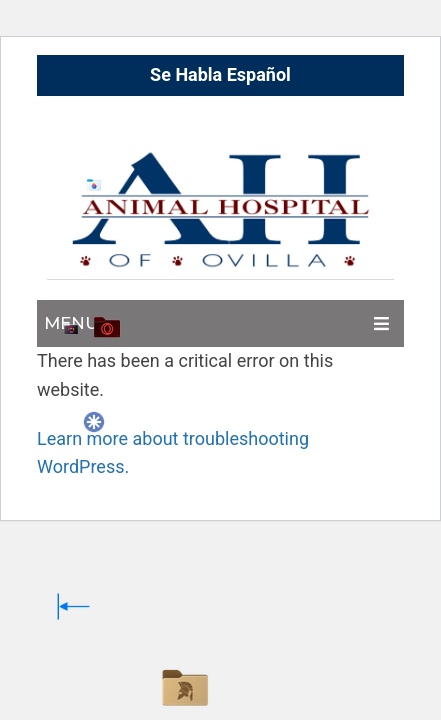 The width and height of the screenshot is (441, 720). Describe the element at coordinates (94, 185) in the screenshot. I see `open folder containing paint or art application files` at that location.